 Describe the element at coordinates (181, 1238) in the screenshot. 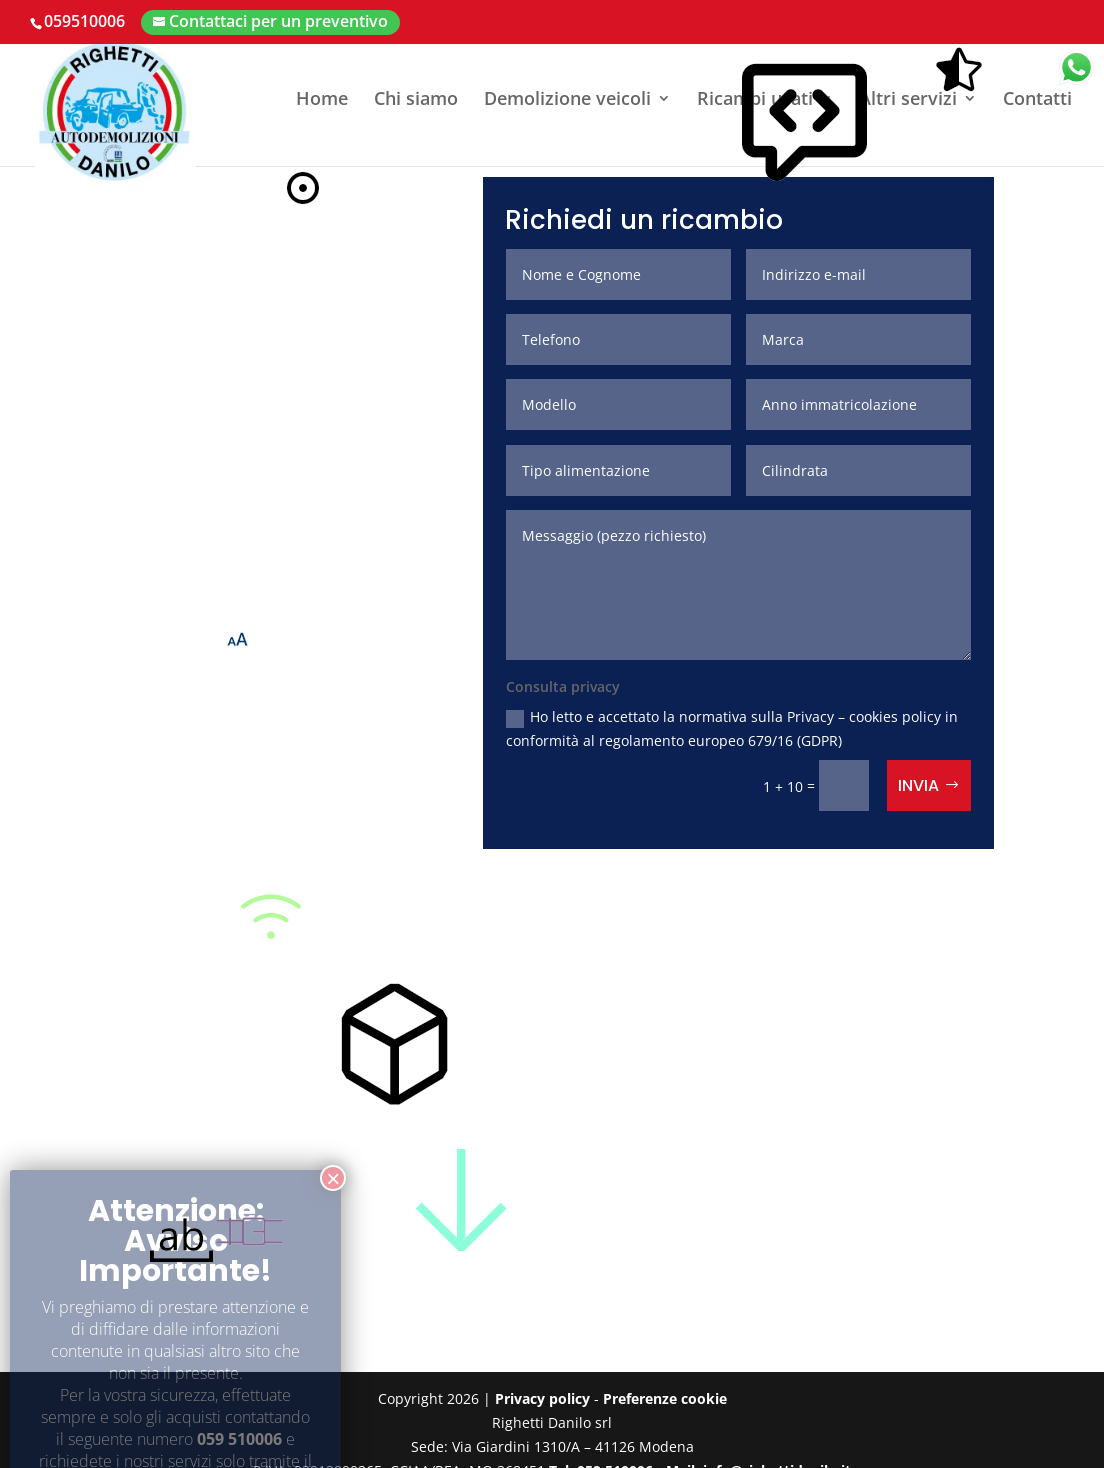

I see `toggle whole word search matching` at that location.